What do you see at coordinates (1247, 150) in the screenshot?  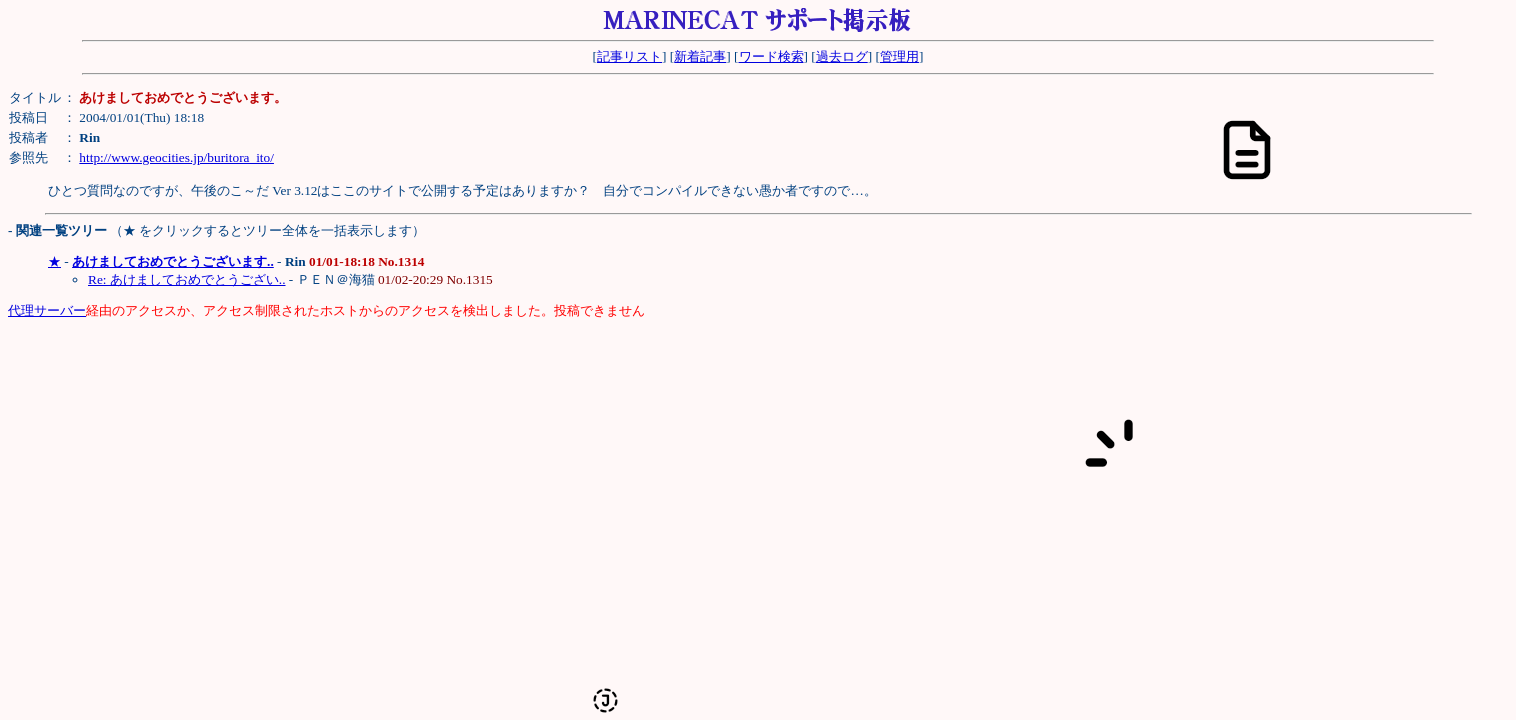 I see `view file details or description` at bounding box center [1247, 150].